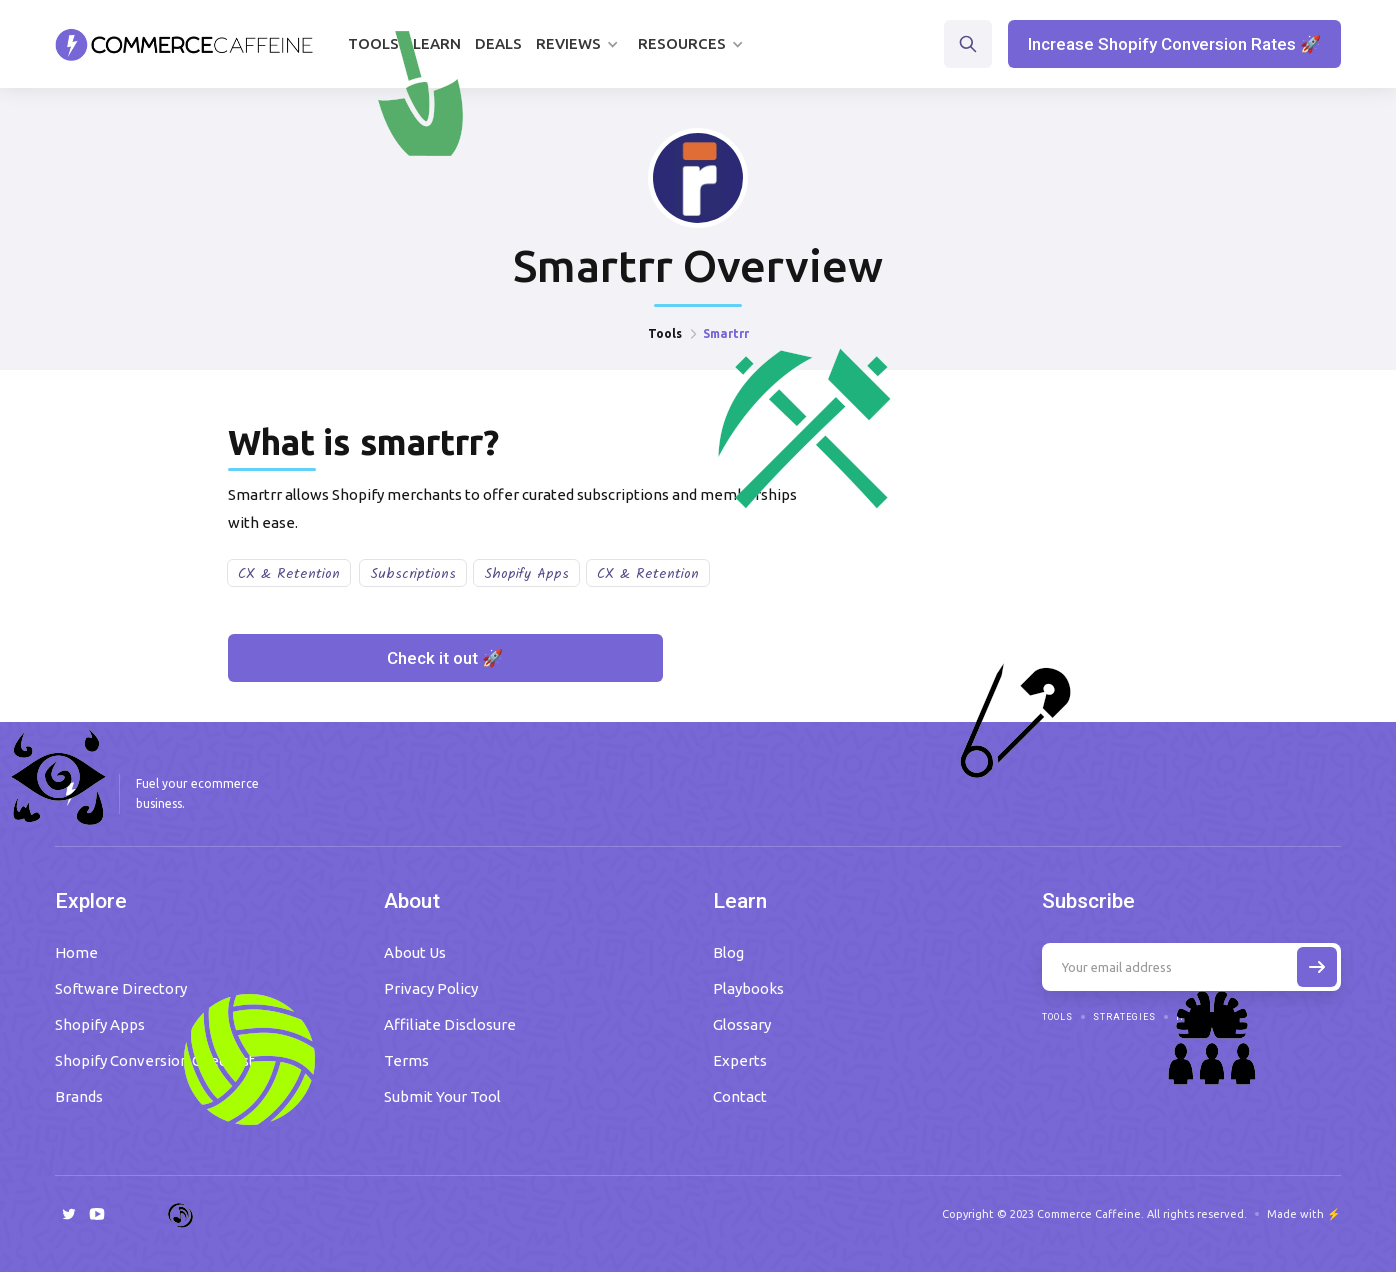 The height and width of the screenshot is (1272, 1396). What do you see at coordinates (804, 428) in the screenshot?
I see `access stone crafting menu` at bounding box center [804, 428].